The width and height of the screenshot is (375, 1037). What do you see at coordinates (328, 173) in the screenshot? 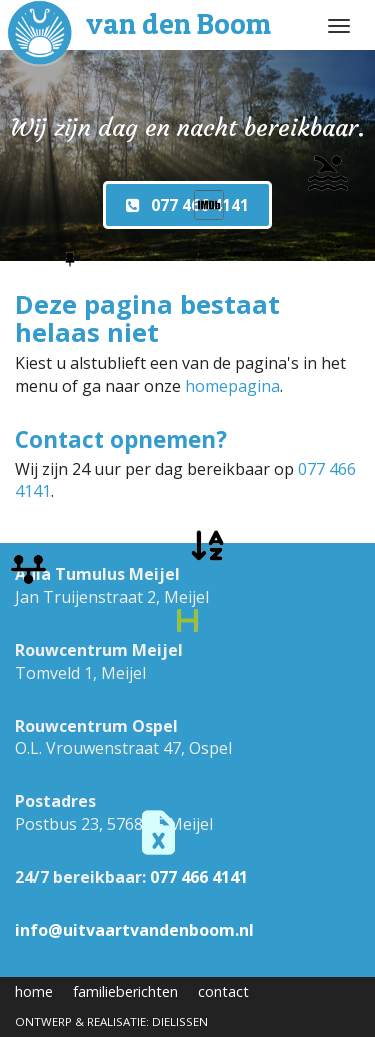
I see `view pool or swimming amenities` at bounding box center [328, 173].